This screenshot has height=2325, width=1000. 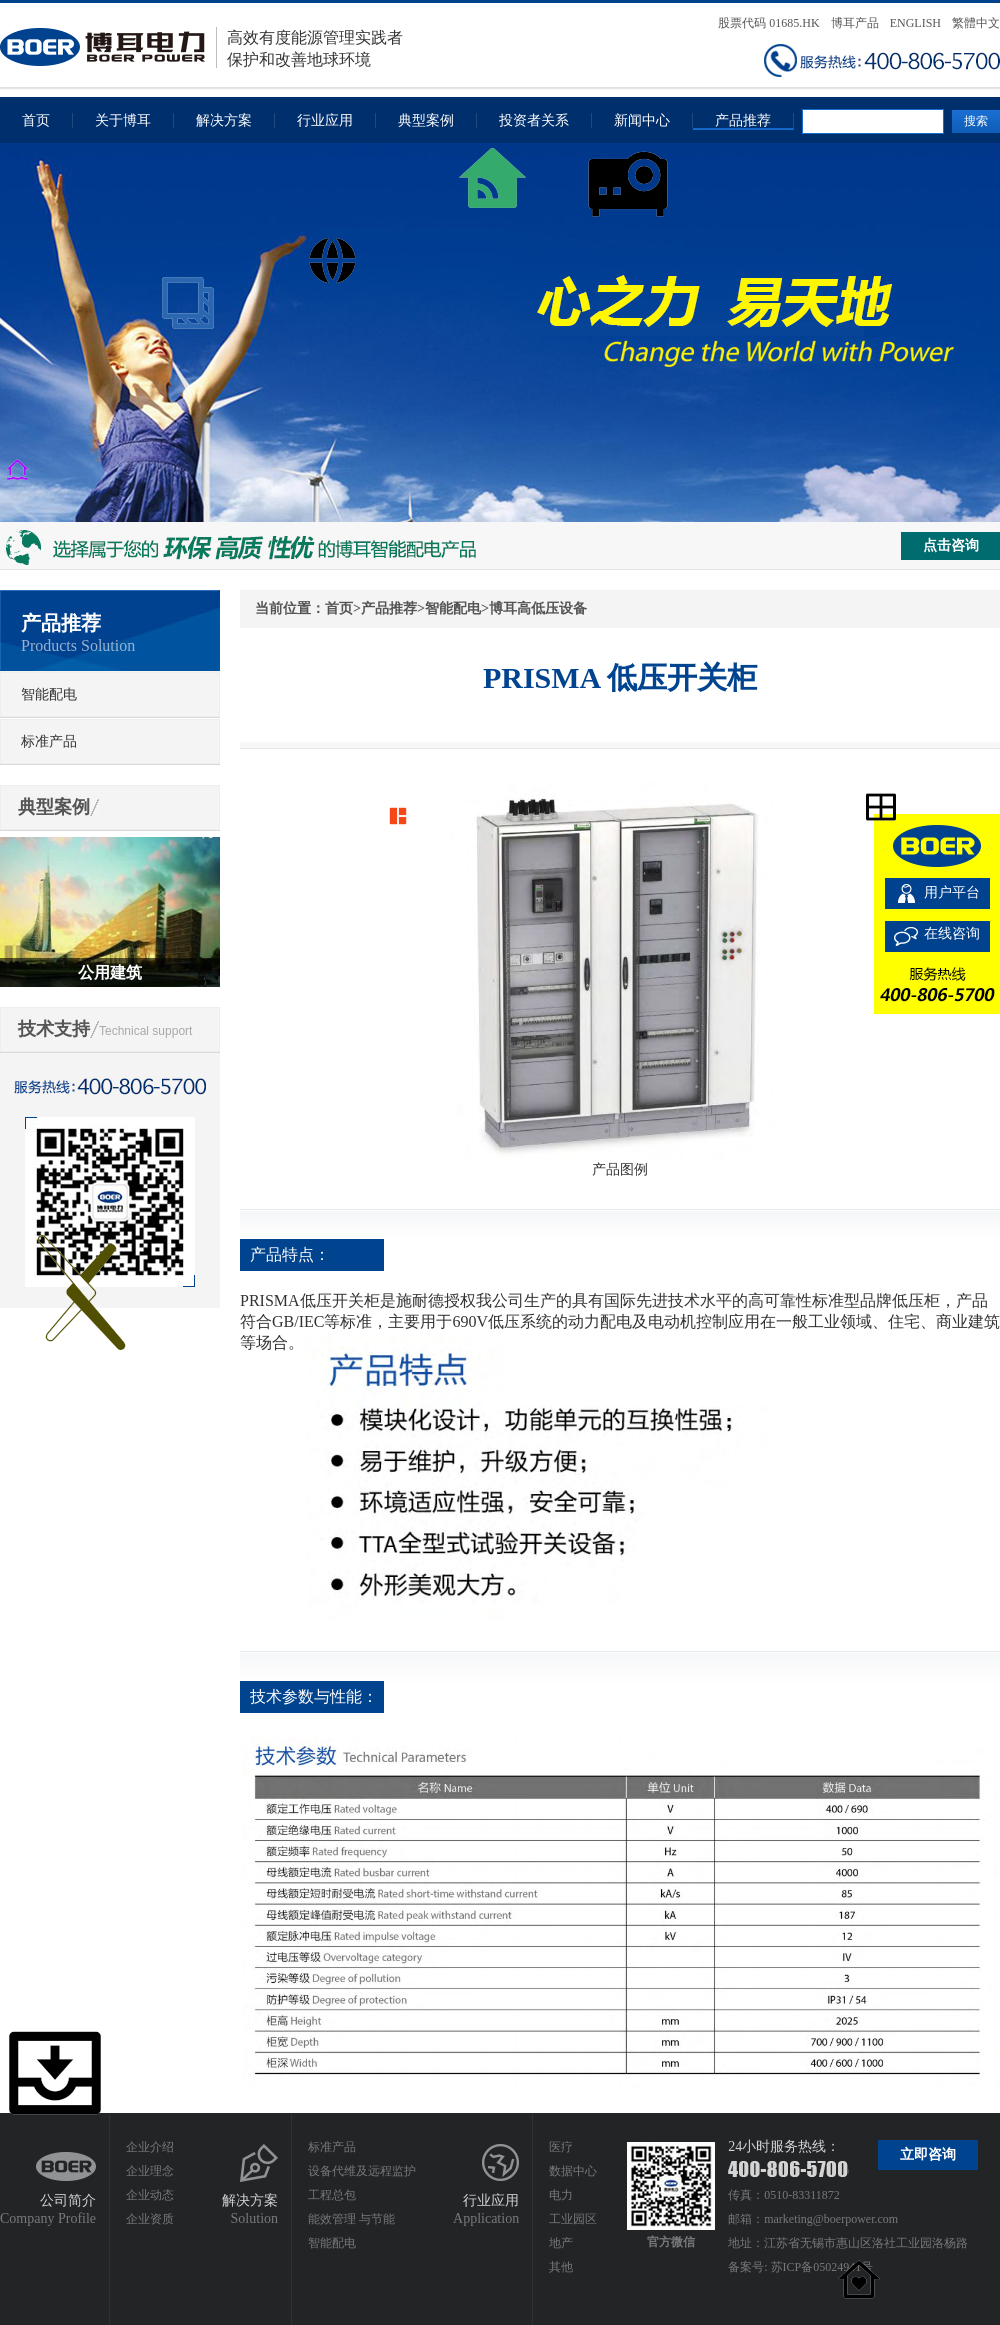 I want to click on access global or international settings, so click(x=332, y=260).